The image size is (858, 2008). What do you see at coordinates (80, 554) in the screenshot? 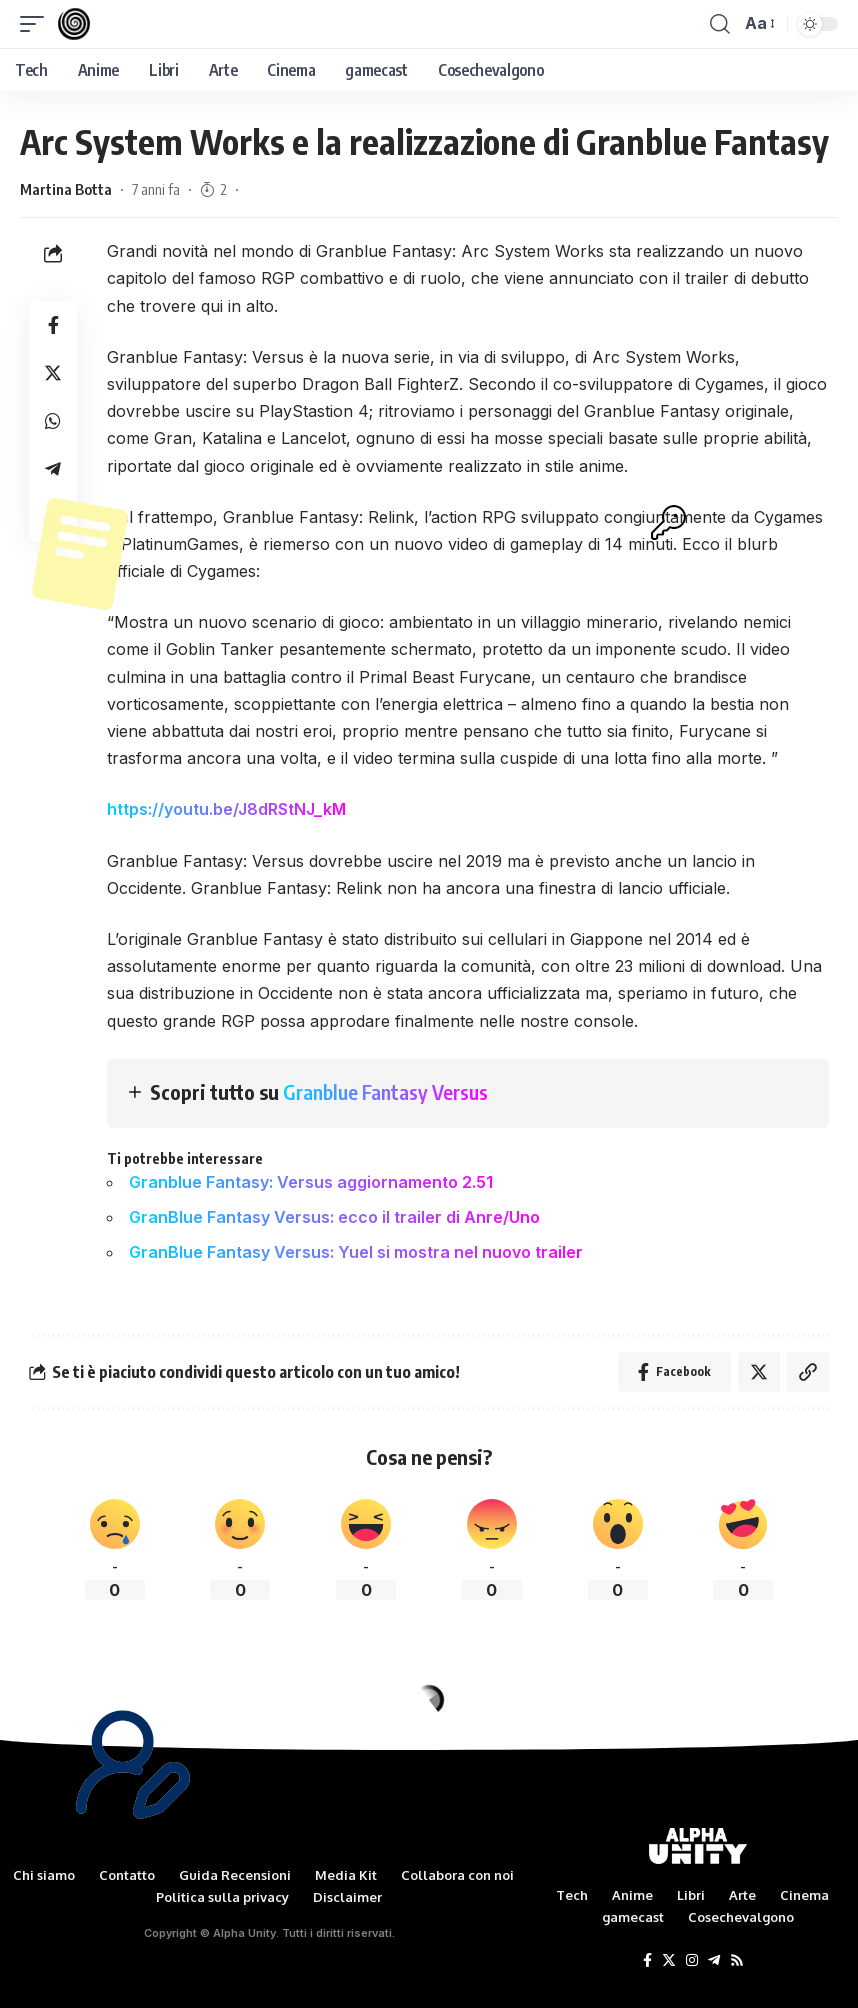
I see `view or access your resume/CV` at bounding box center [80, 554].